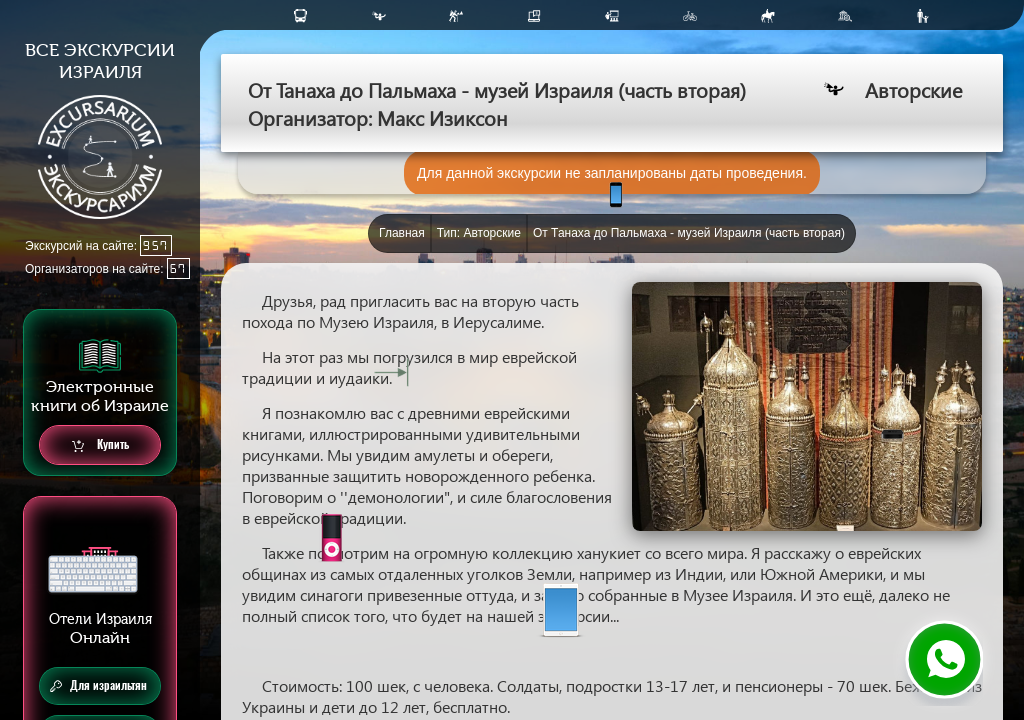  What do you see at coordinates (93, 574) in the screenshot?
I see `connect a bluetooth keyboard` at bounding box center [93, 574].